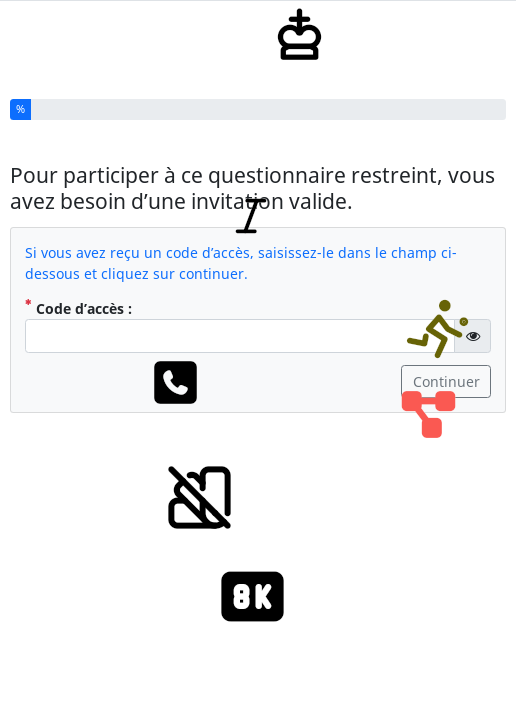 The height and width of the screenshot is (720, 516). Describe the element at coordinates (175, 382) in the screenshot. I see `tap to make a phone call` at that location.